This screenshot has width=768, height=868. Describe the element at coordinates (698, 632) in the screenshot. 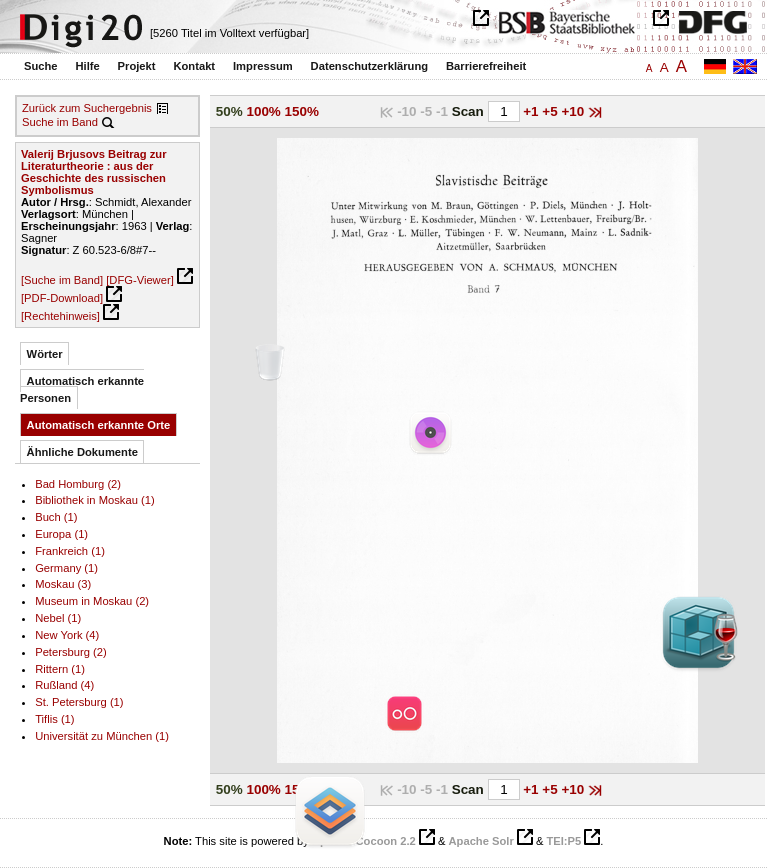

I see `open windows registry editor via wine` at that location.